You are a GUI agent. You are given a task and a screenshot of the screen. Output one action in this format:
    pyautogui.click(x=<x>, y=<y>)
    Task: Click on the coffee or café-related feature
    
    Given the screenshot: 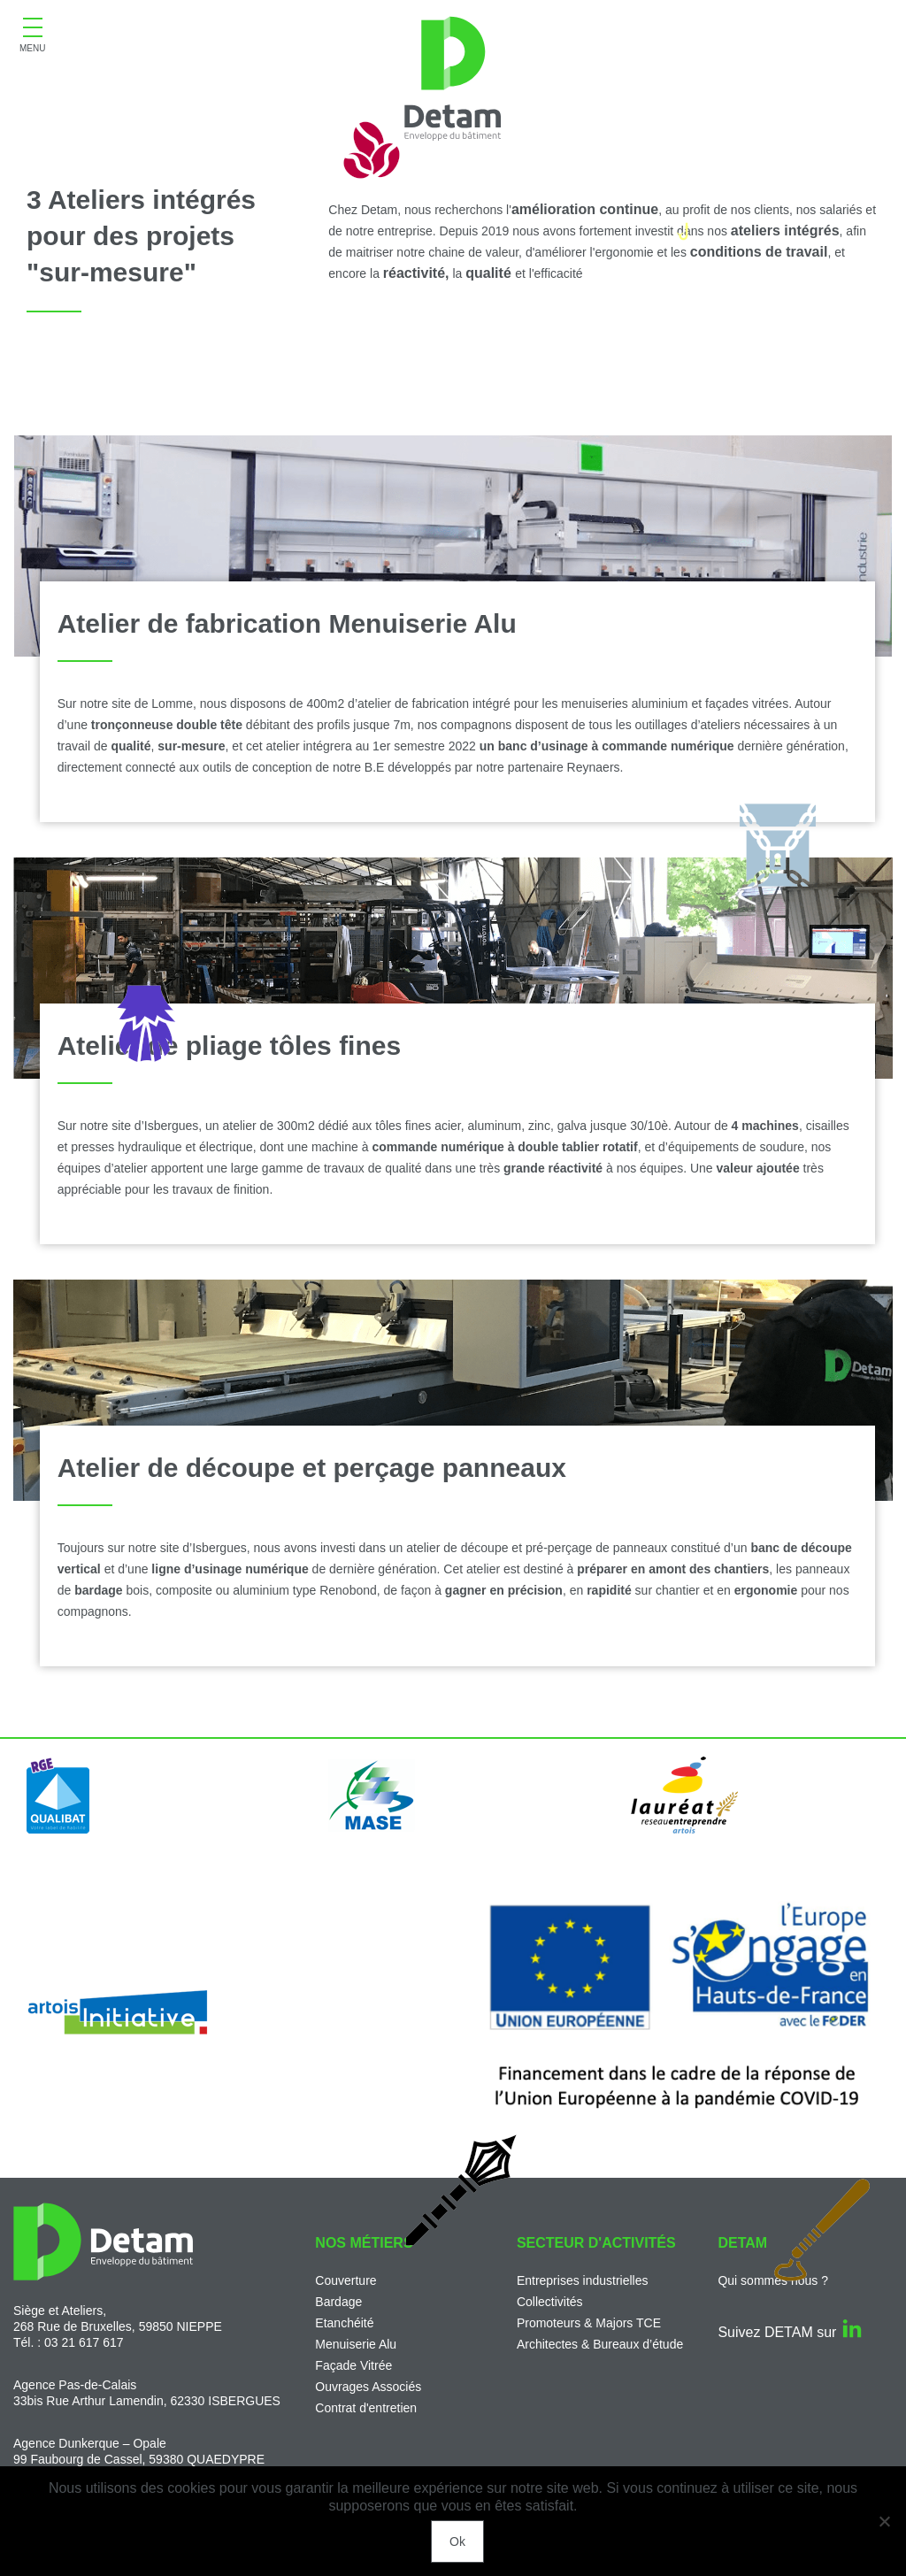 What is the action you would take?
    pyautogui.click(x=372, y=150)
    